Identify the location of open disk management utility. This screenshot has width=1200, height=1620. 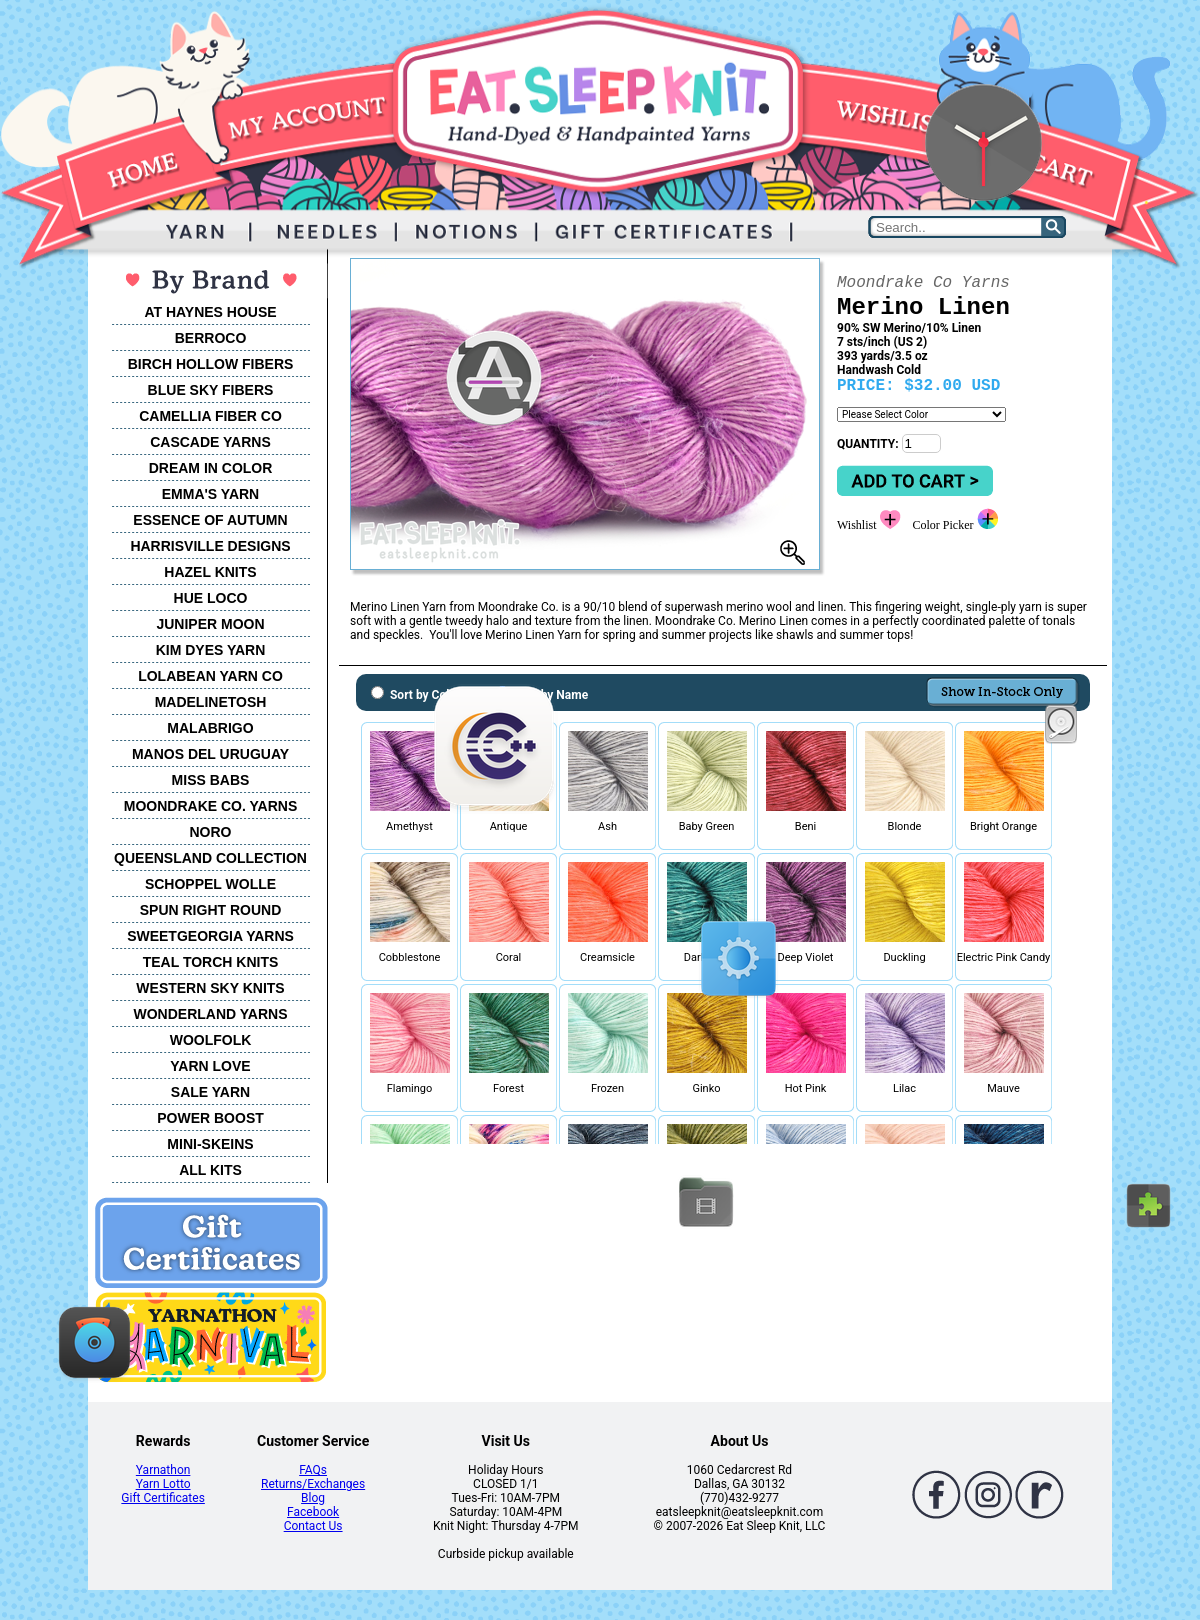
(1061, 724).